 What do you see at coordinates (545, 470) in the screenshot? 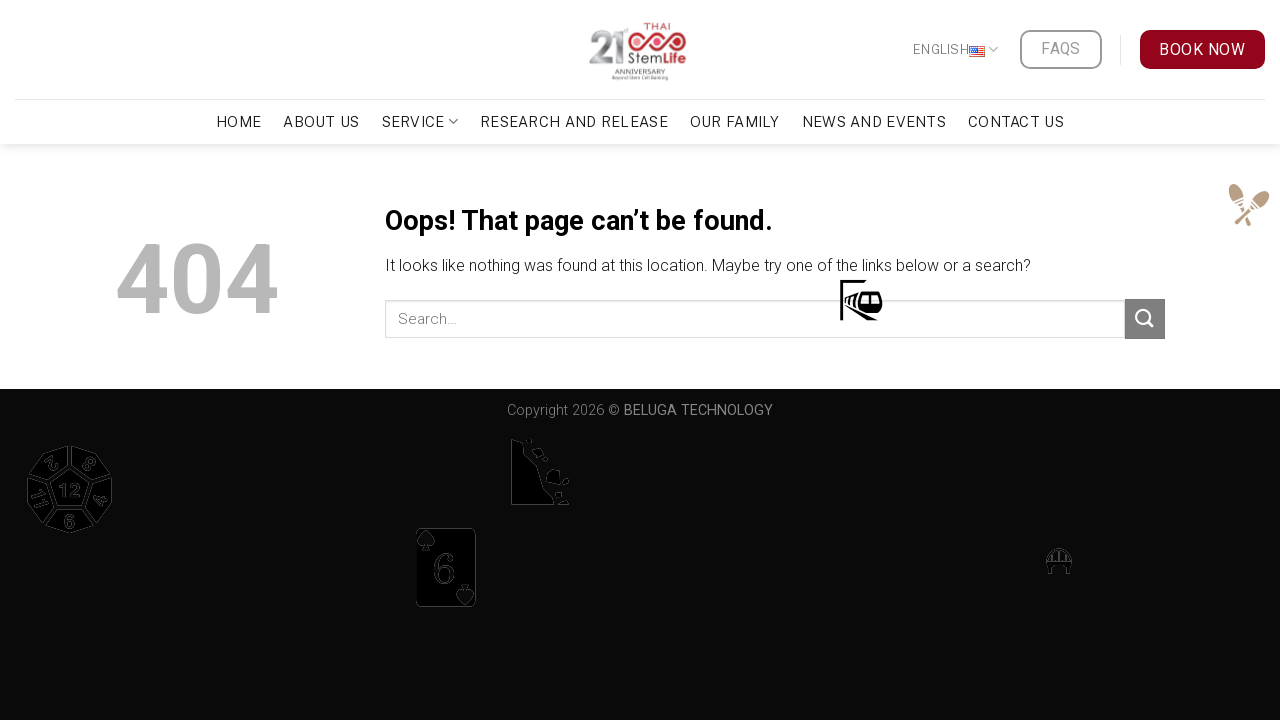
I see `warning: rockslide or falling rocks hazard ahead` at bounding box center [545, 470].